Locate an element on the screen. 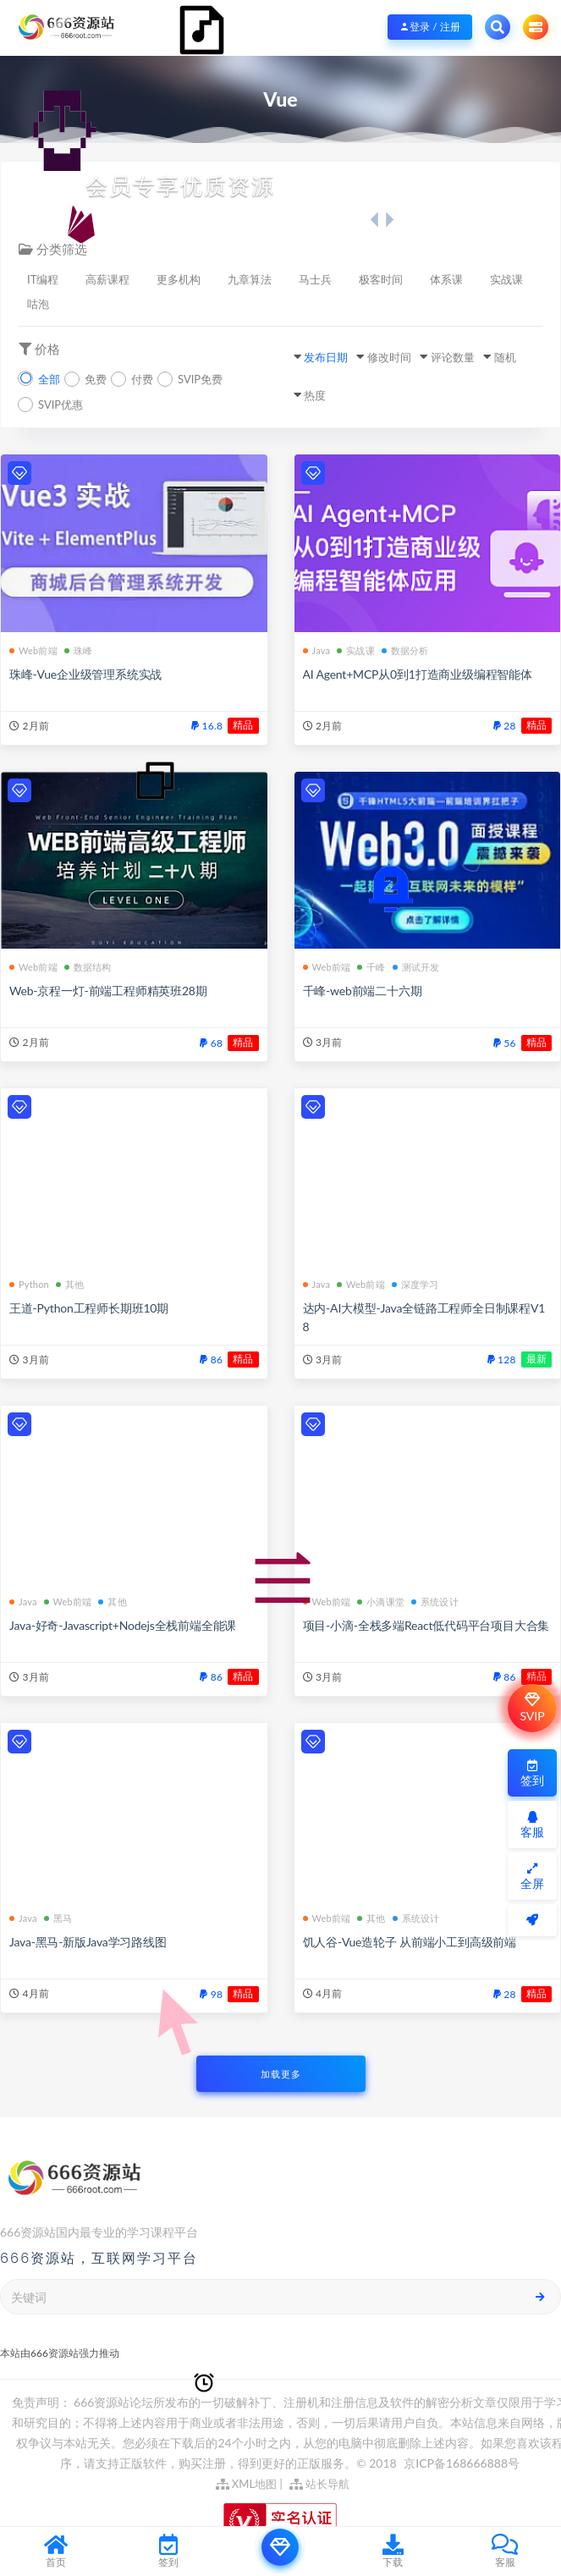 The height and width of the screenshot is (2576, 561). view multiple unchecked items or tasks is located at coordinates (155, 780).